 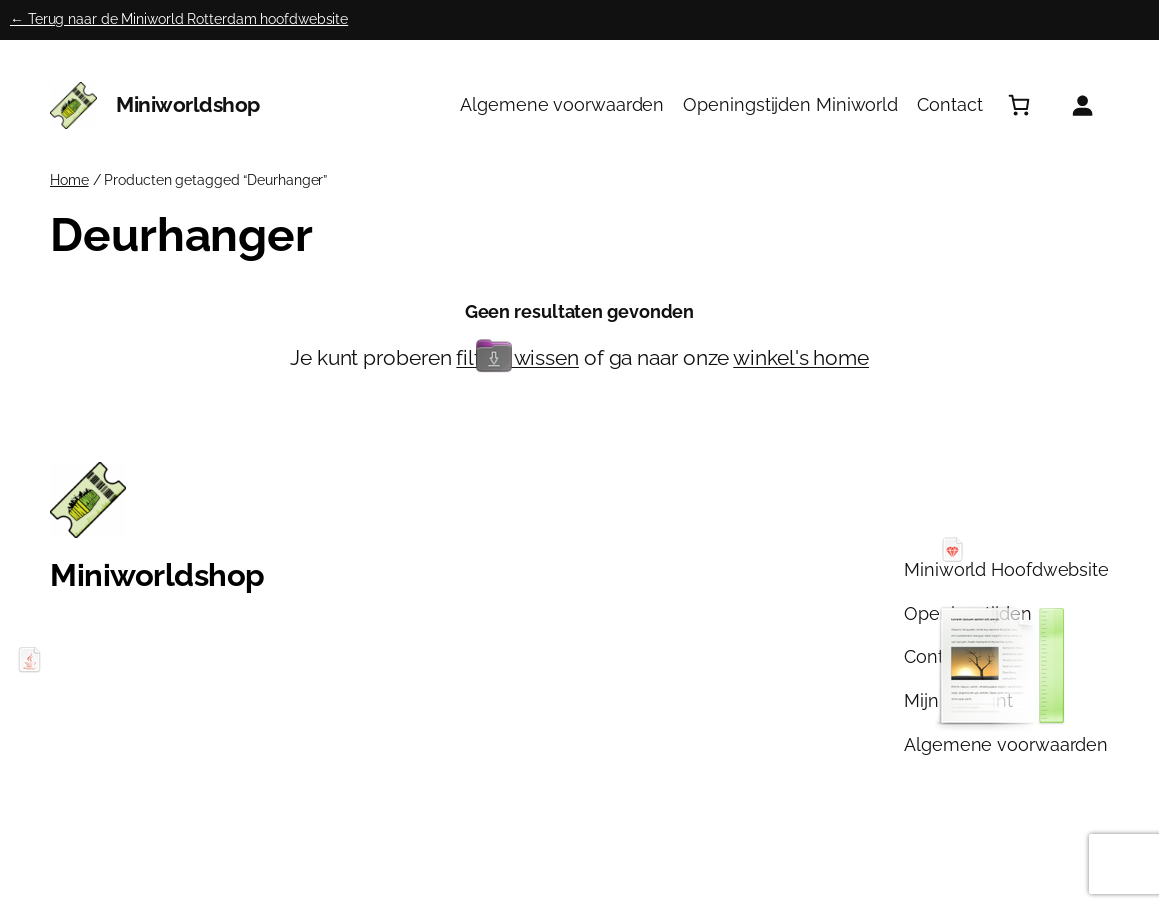 What do you see at coordinates (1000, 665) in the screenshot?
I see `document template file type` at bounding box center [1000, 665].